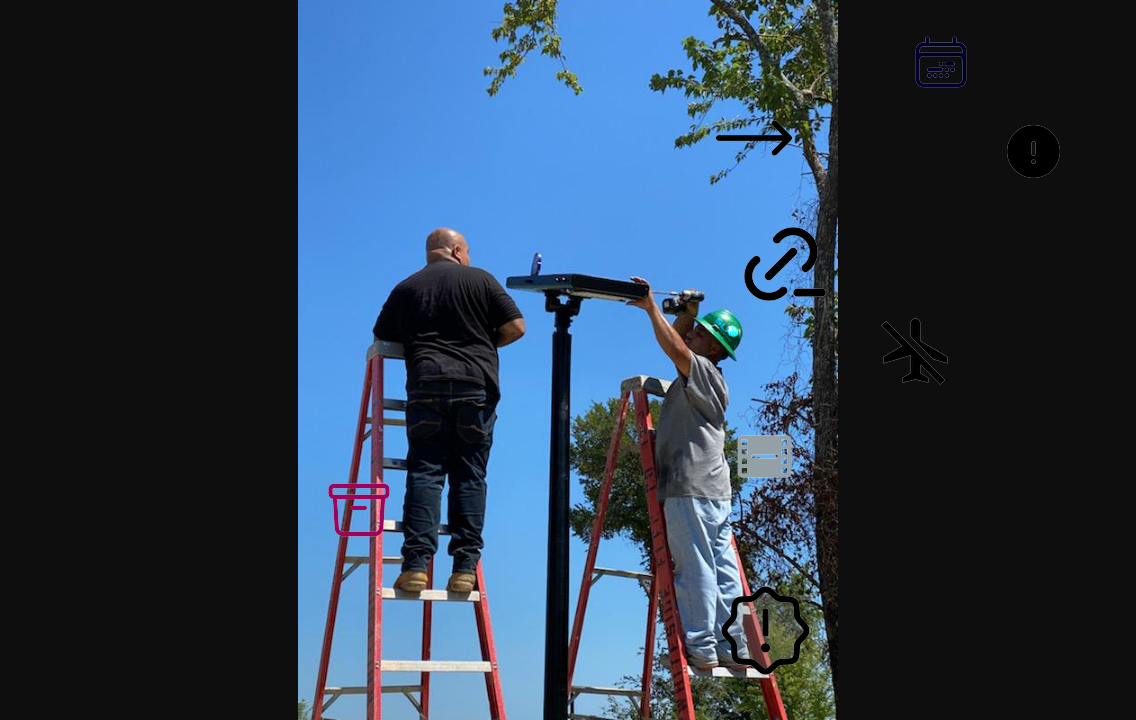 This screenshot has width=1136, height=720. Describe the element at coordinates (754, 138) in the screenshot. I see `proceed to the next step` at that location.